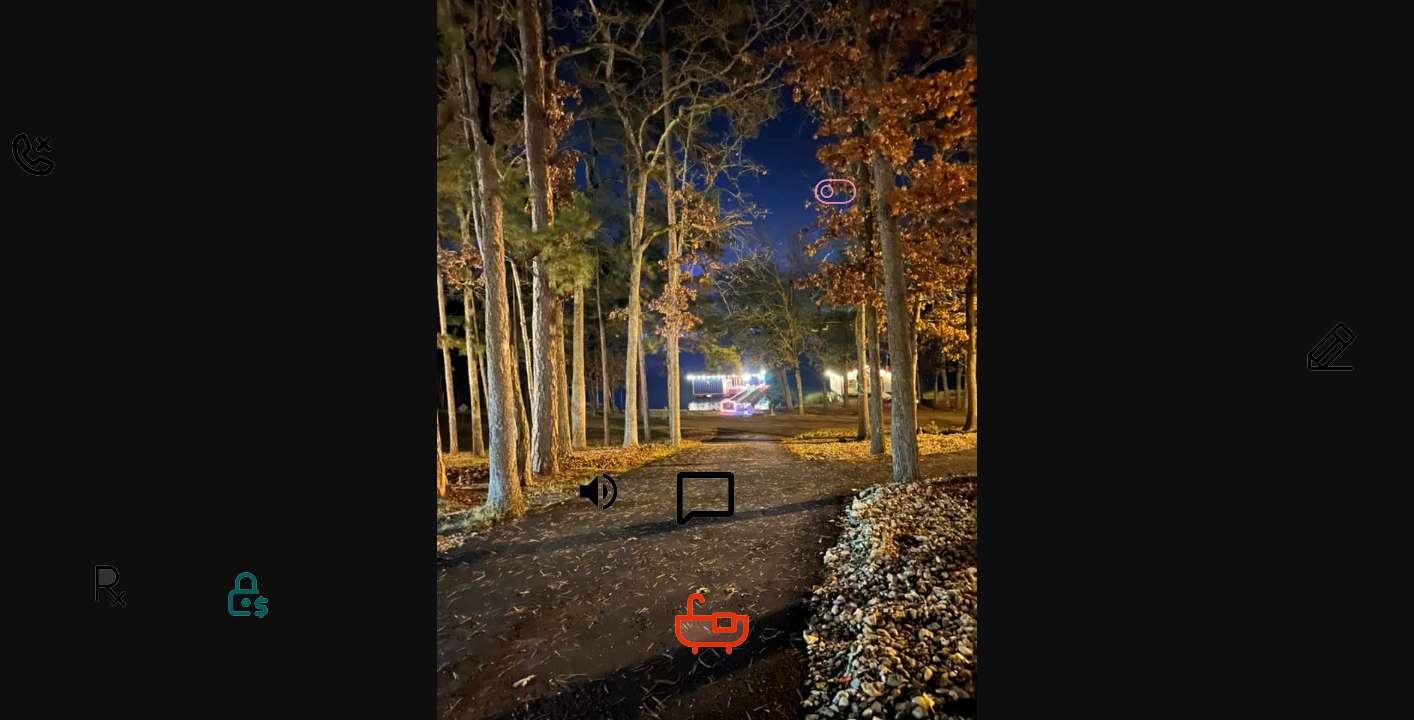 This screenshot has height=720, width=1414. I want to click on toggle switch in off position, so click(835, 191).